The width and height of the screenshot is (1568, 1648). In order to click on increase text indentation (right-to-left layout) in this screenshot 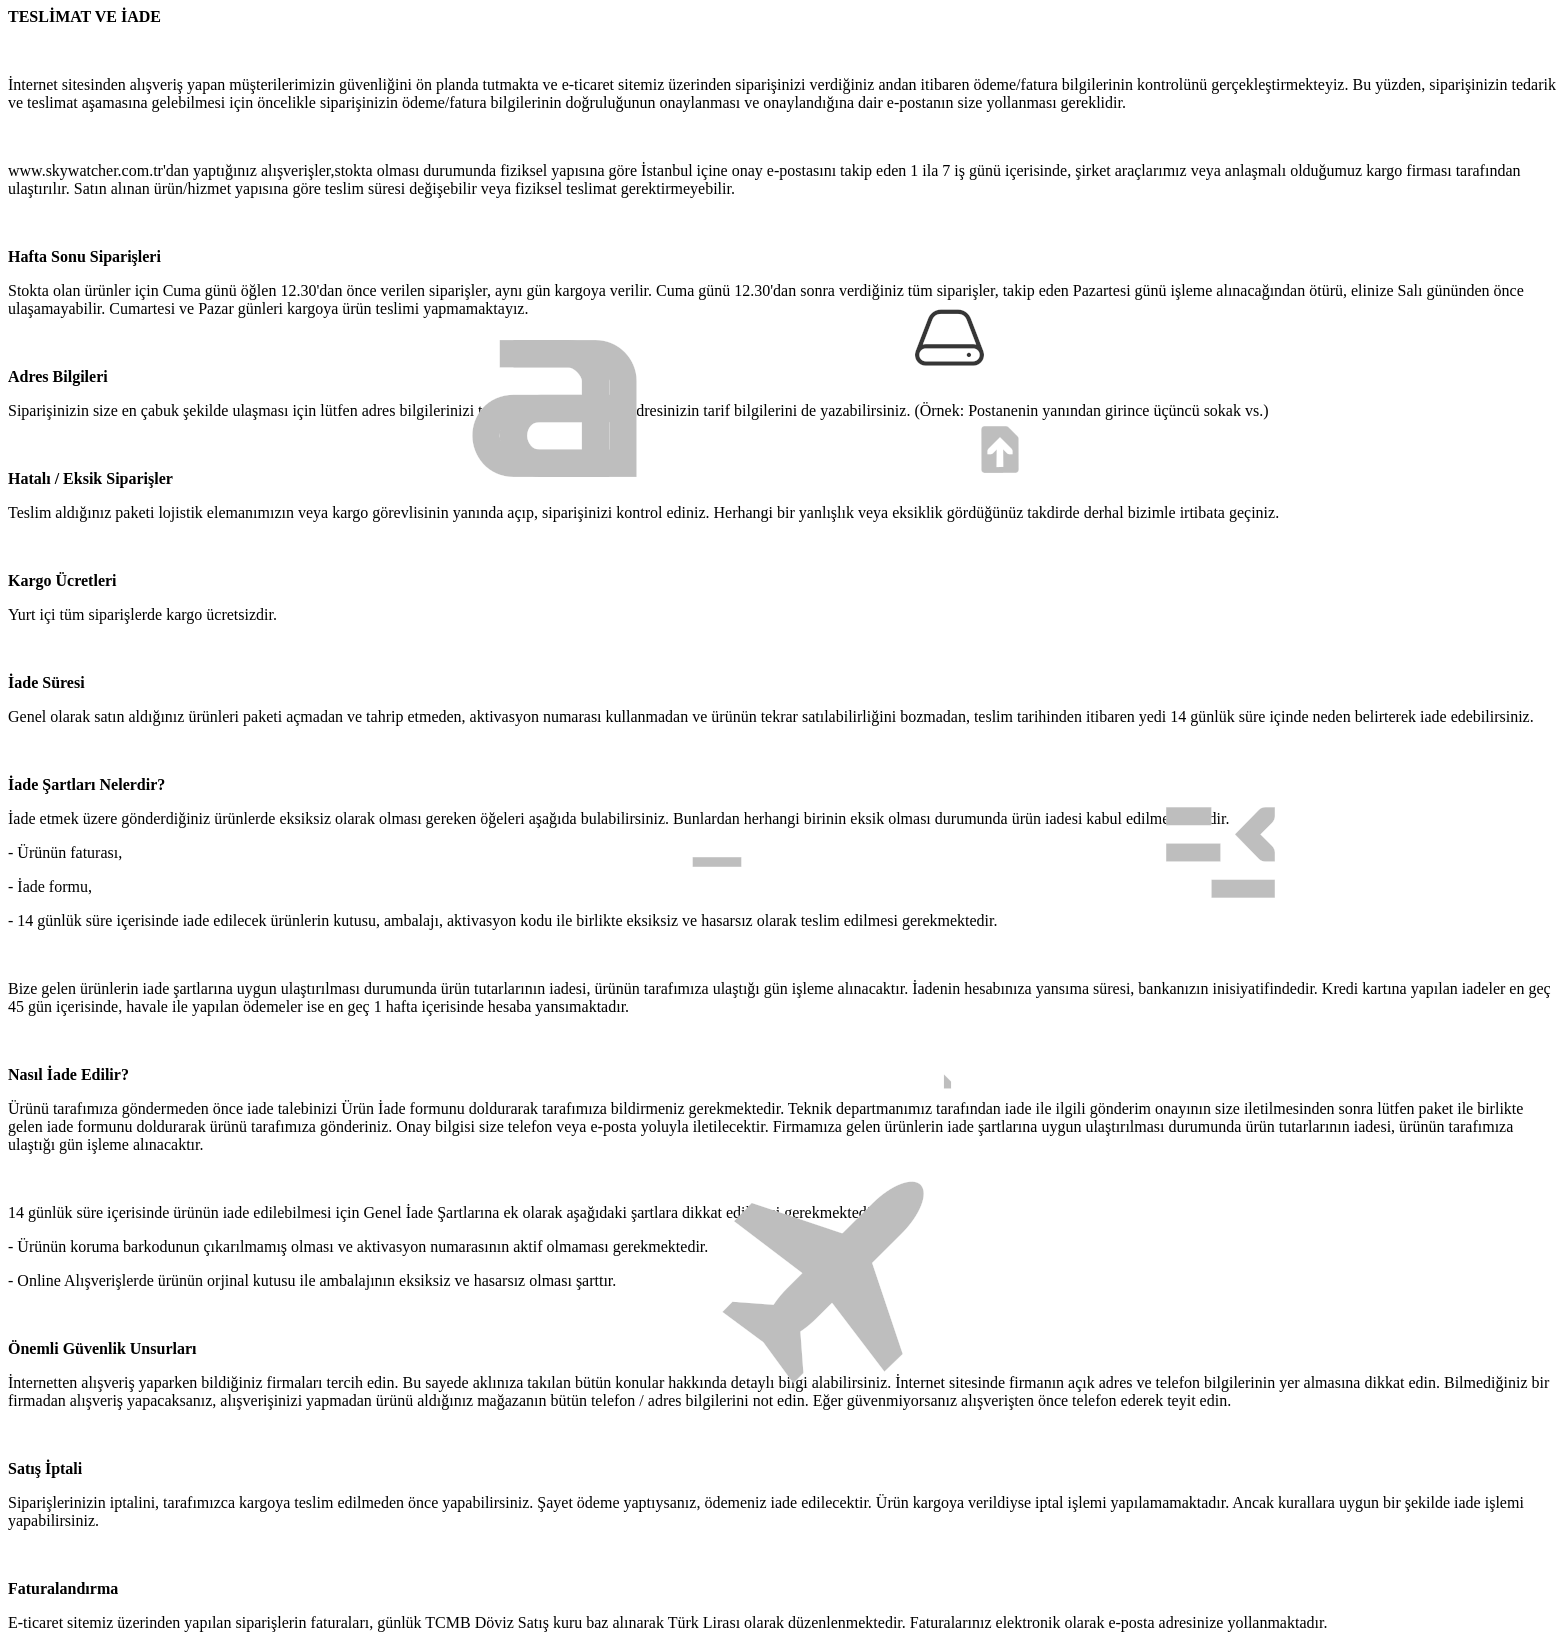, I will do `click(1220, 852)`.